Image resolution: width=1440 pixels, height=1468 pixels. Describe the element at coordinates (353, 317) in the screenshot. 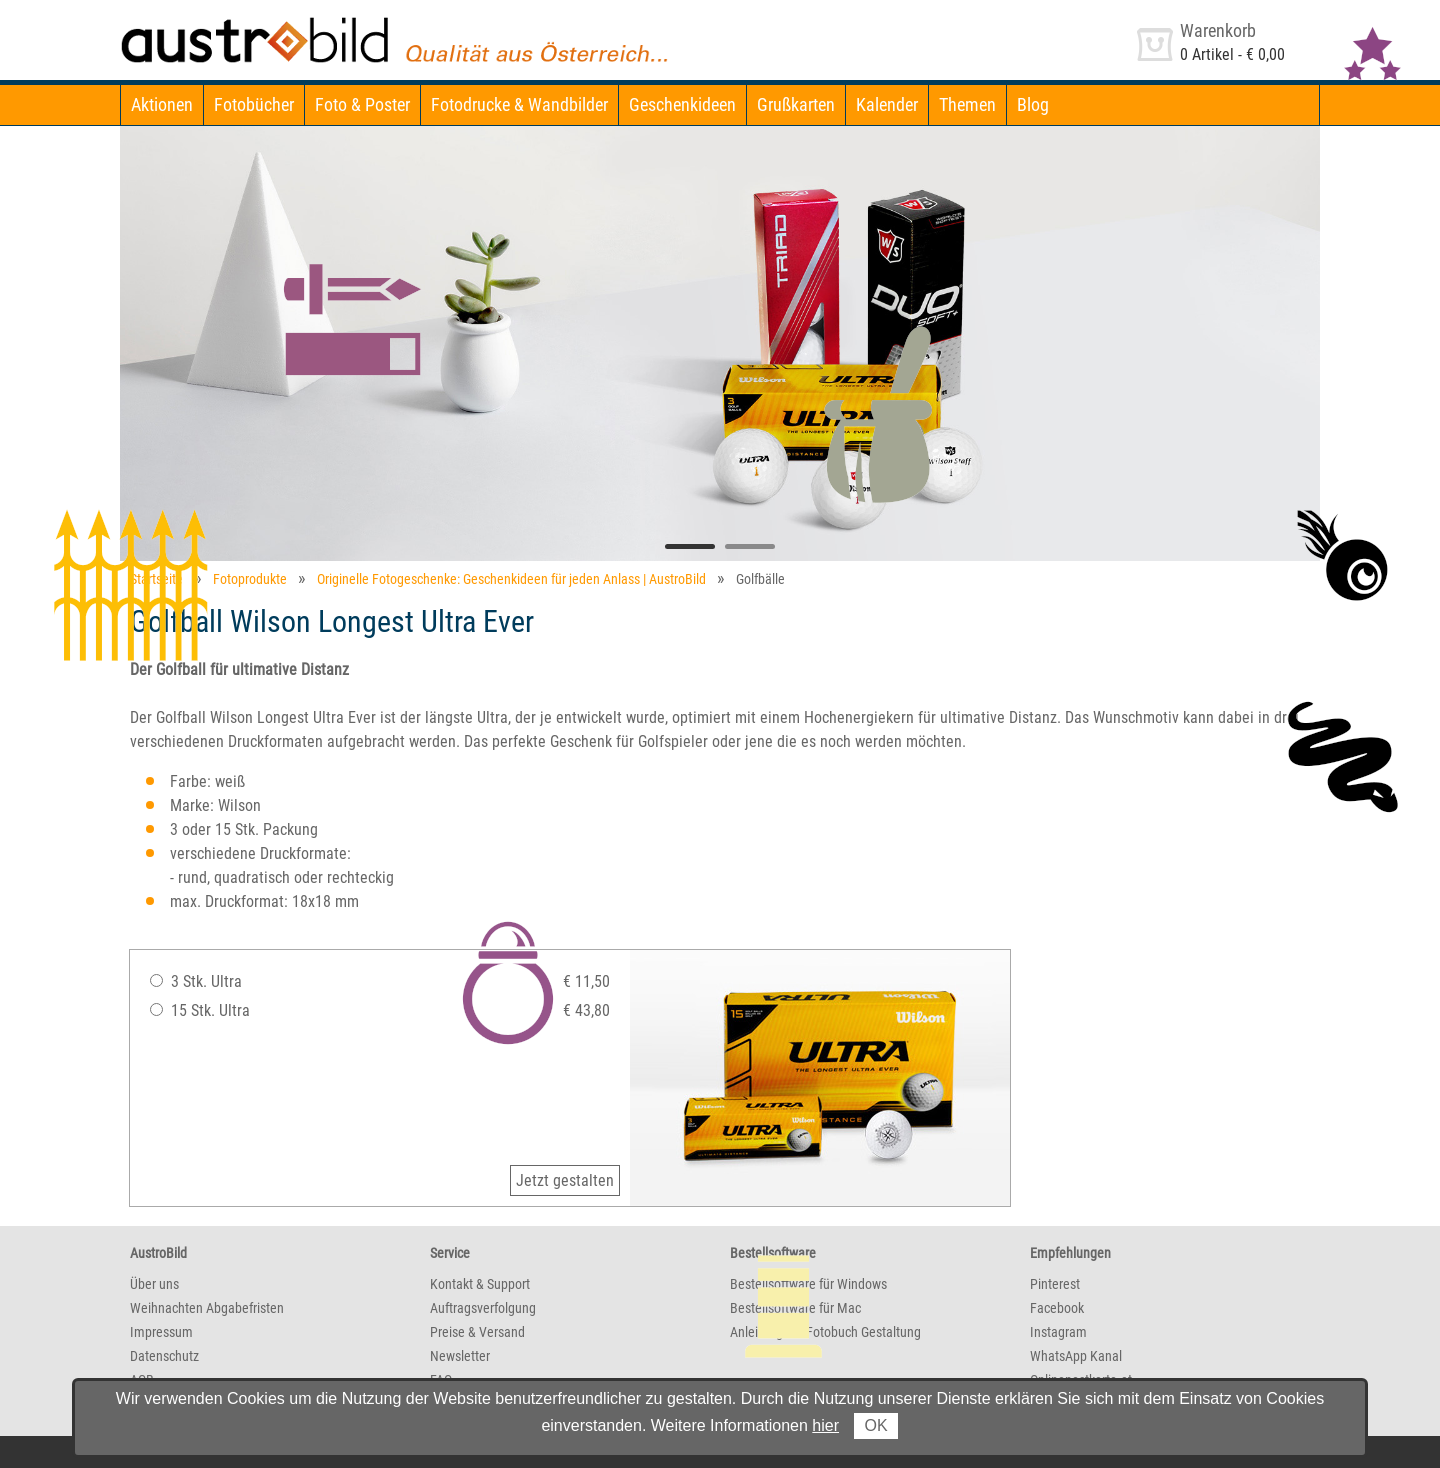

I see `indicates current attack power level` at that location.